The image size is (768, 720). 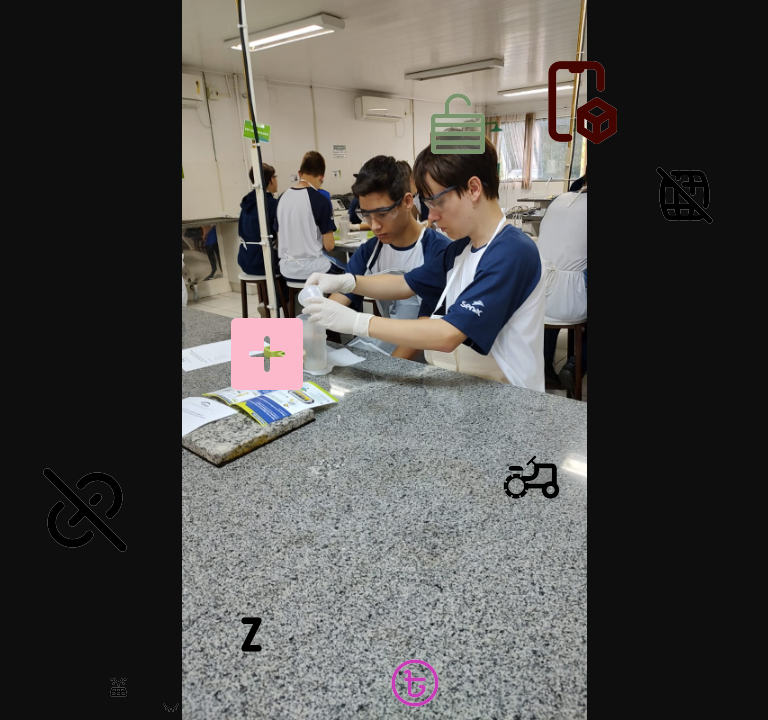 What do you see at coordinates (85, 510) in the screenshot?
I see `unlink or disconnect a linked item` at bounding box center [85, 510].